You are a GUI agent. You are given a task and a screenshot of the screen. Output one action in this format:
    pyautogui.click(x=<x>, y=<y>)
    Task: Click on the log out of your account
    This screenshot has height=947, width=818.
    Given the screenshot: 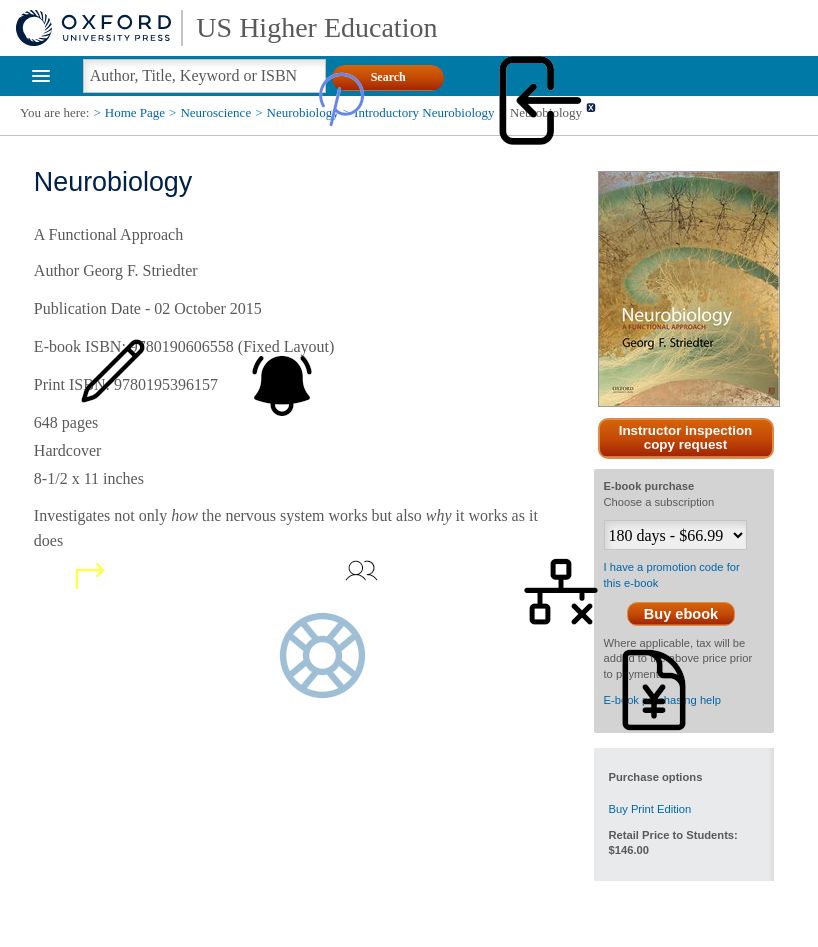 What is the action you would take?
    pyautogui.click(x=533, y=100)
    